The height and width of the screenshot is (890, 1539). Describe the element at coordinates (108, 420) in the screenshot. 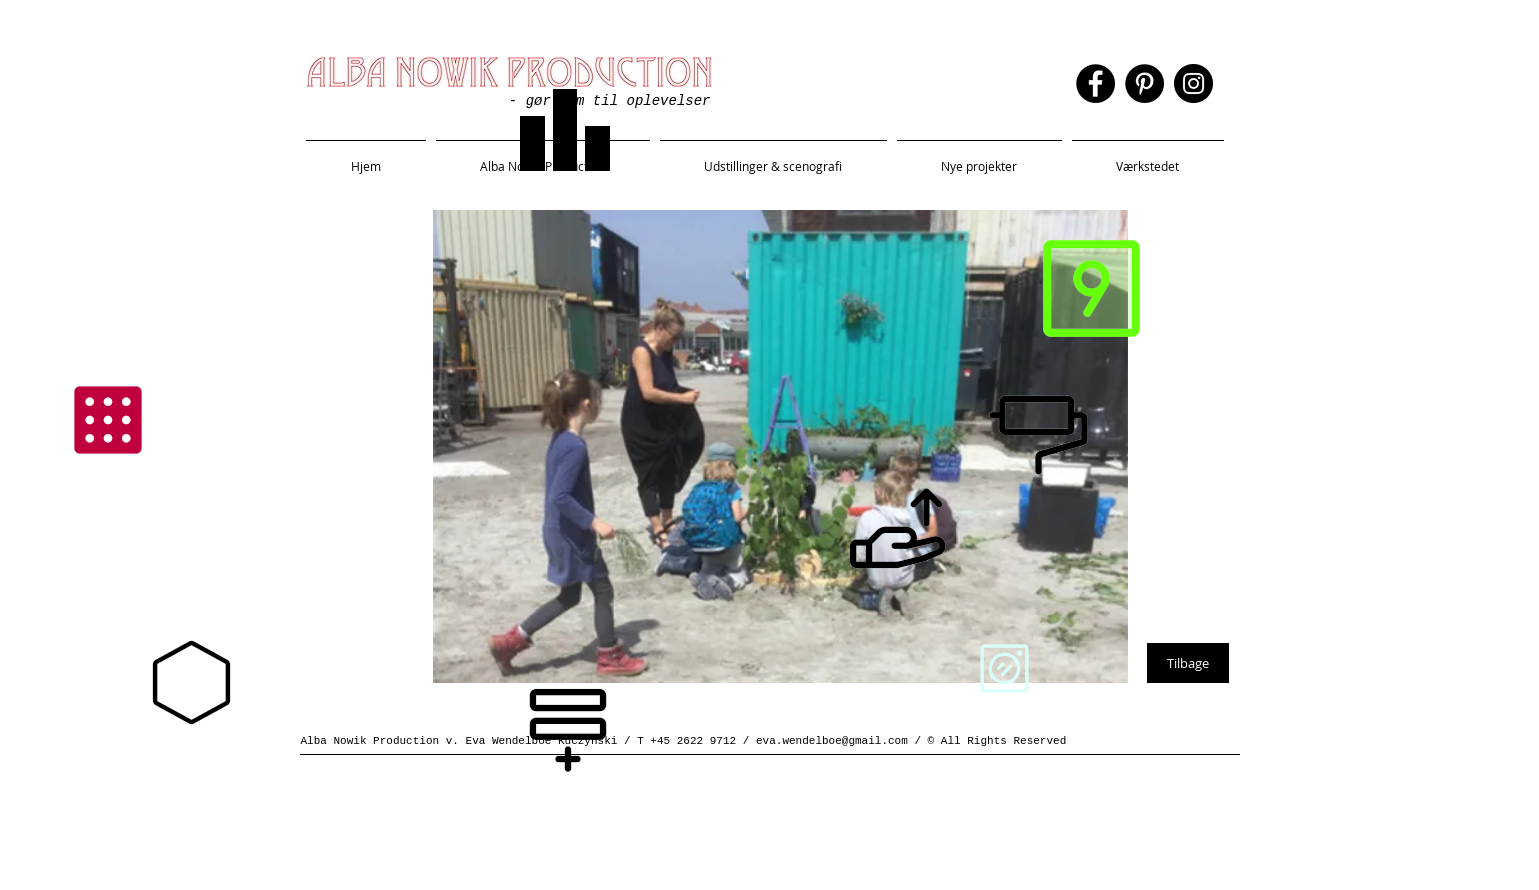

I see `open app drawer or launcher` at that location.